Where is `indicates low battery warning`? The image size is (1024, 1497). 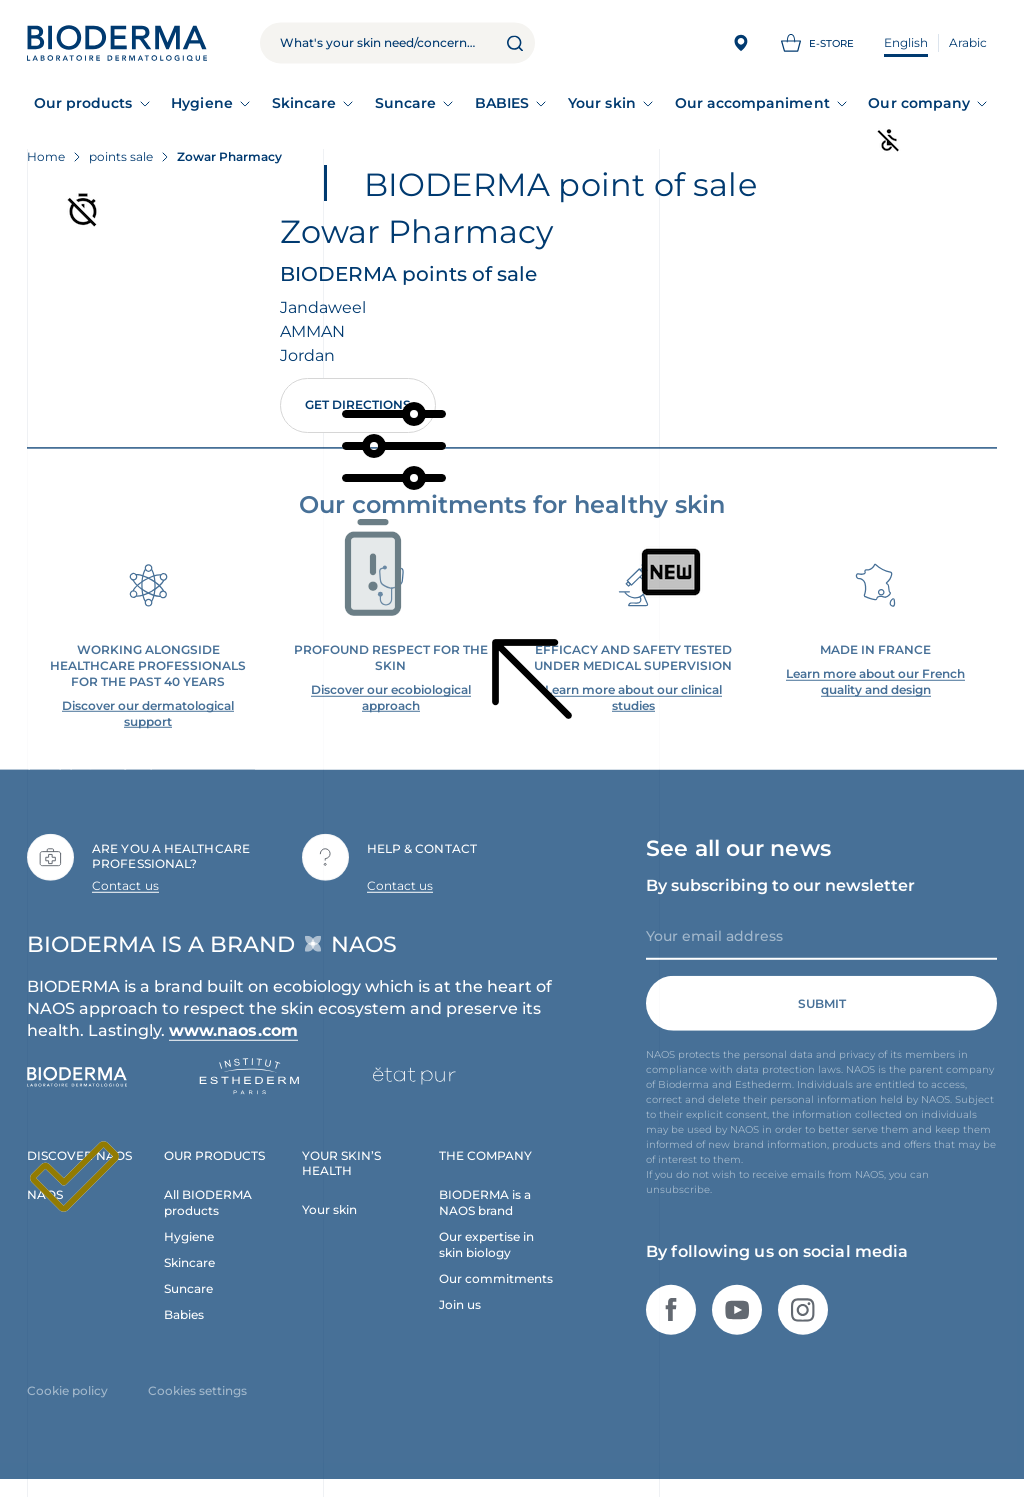 indicates low battery warning is located at coordinates (373, 569).